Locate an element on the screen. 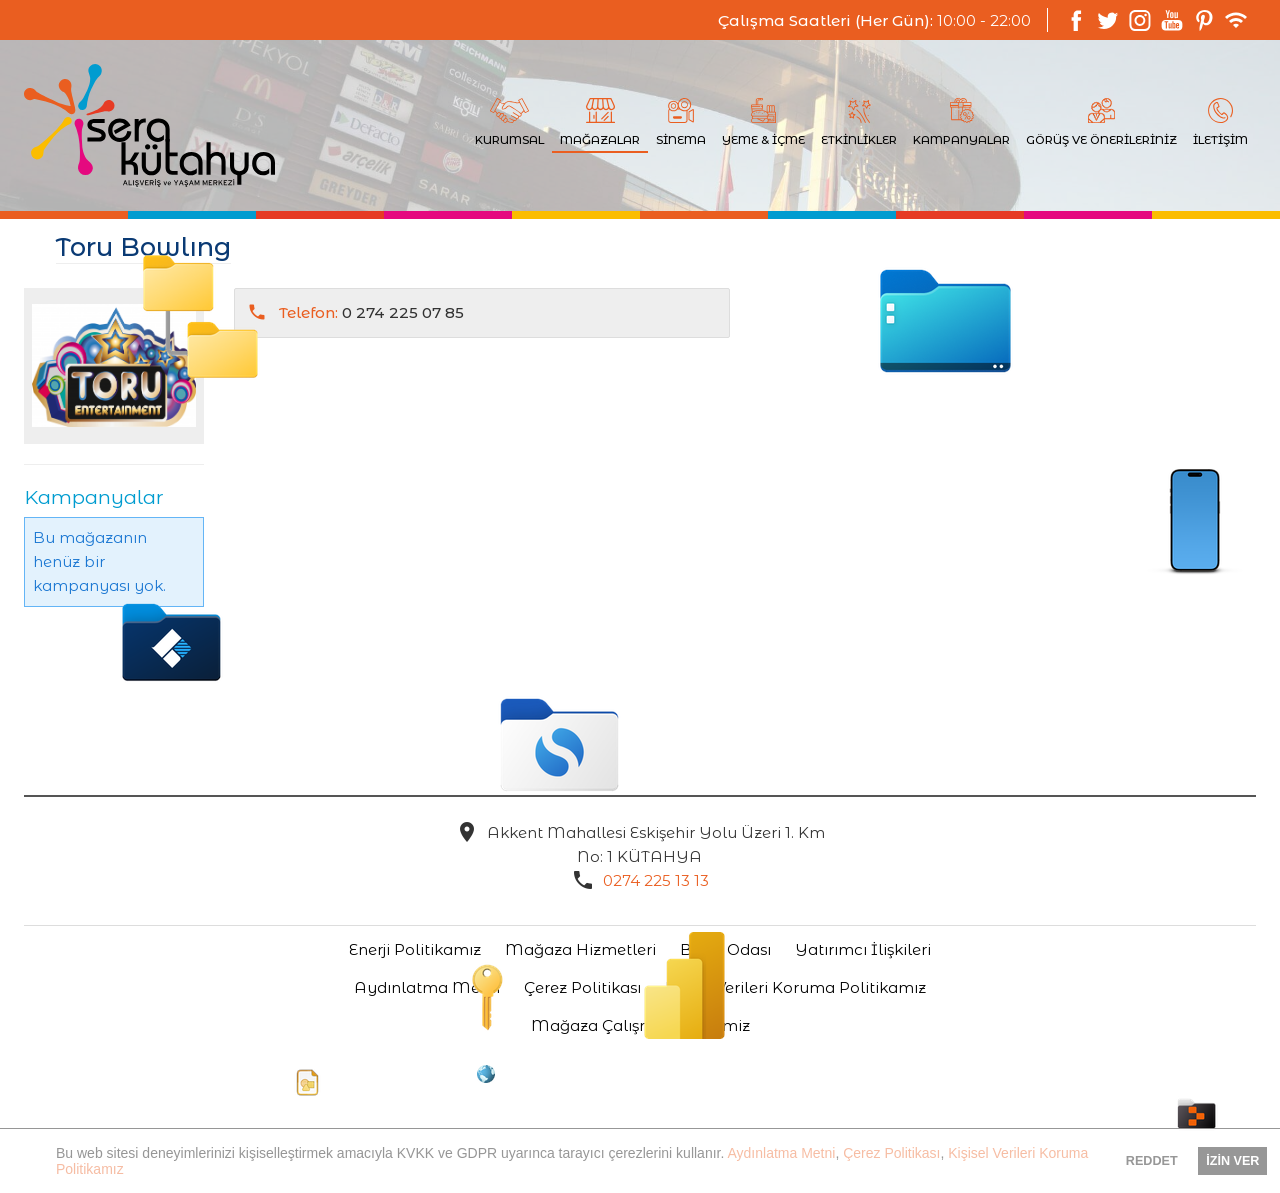 The width and height of the screenshot is (1280, 1193). open simplenote files folder is located at coordinates (559, 748).